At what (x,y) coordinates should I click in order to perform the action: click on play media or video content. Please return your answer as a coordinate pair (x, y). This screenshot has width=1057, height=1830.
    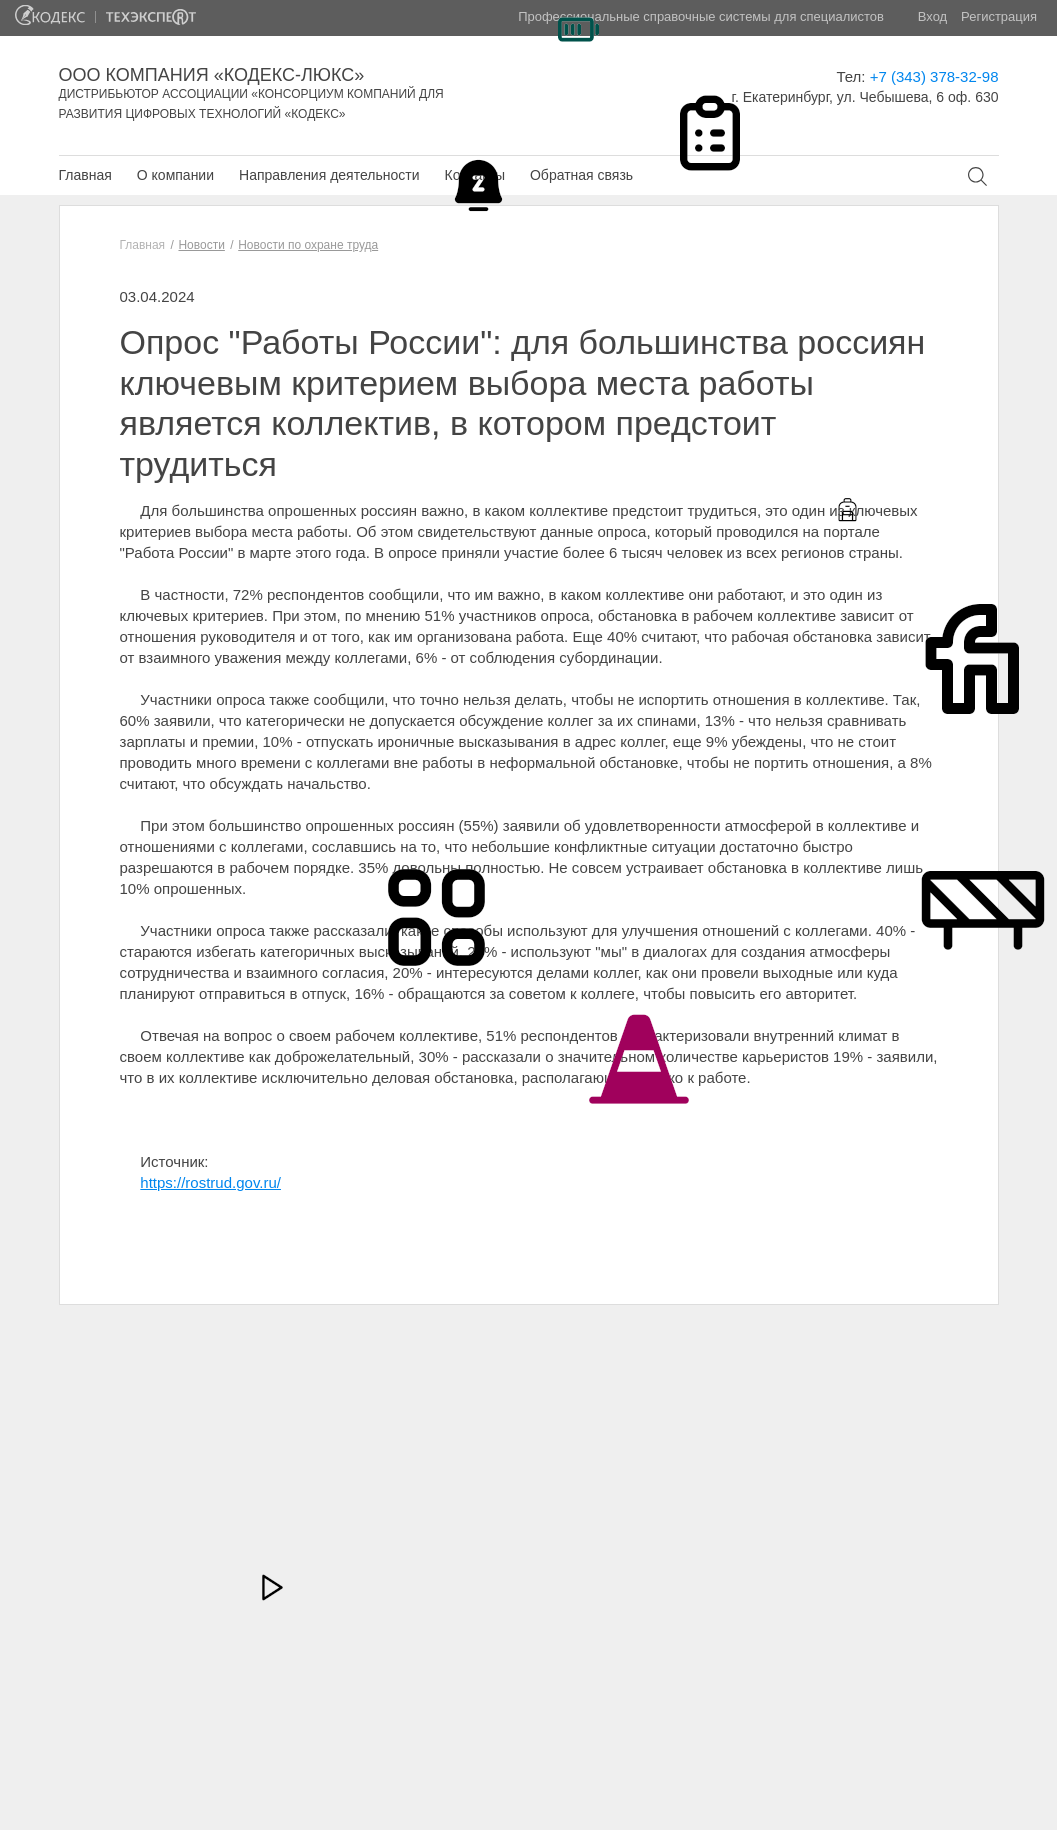
    Looking at the image, I should click on (272, 1587).